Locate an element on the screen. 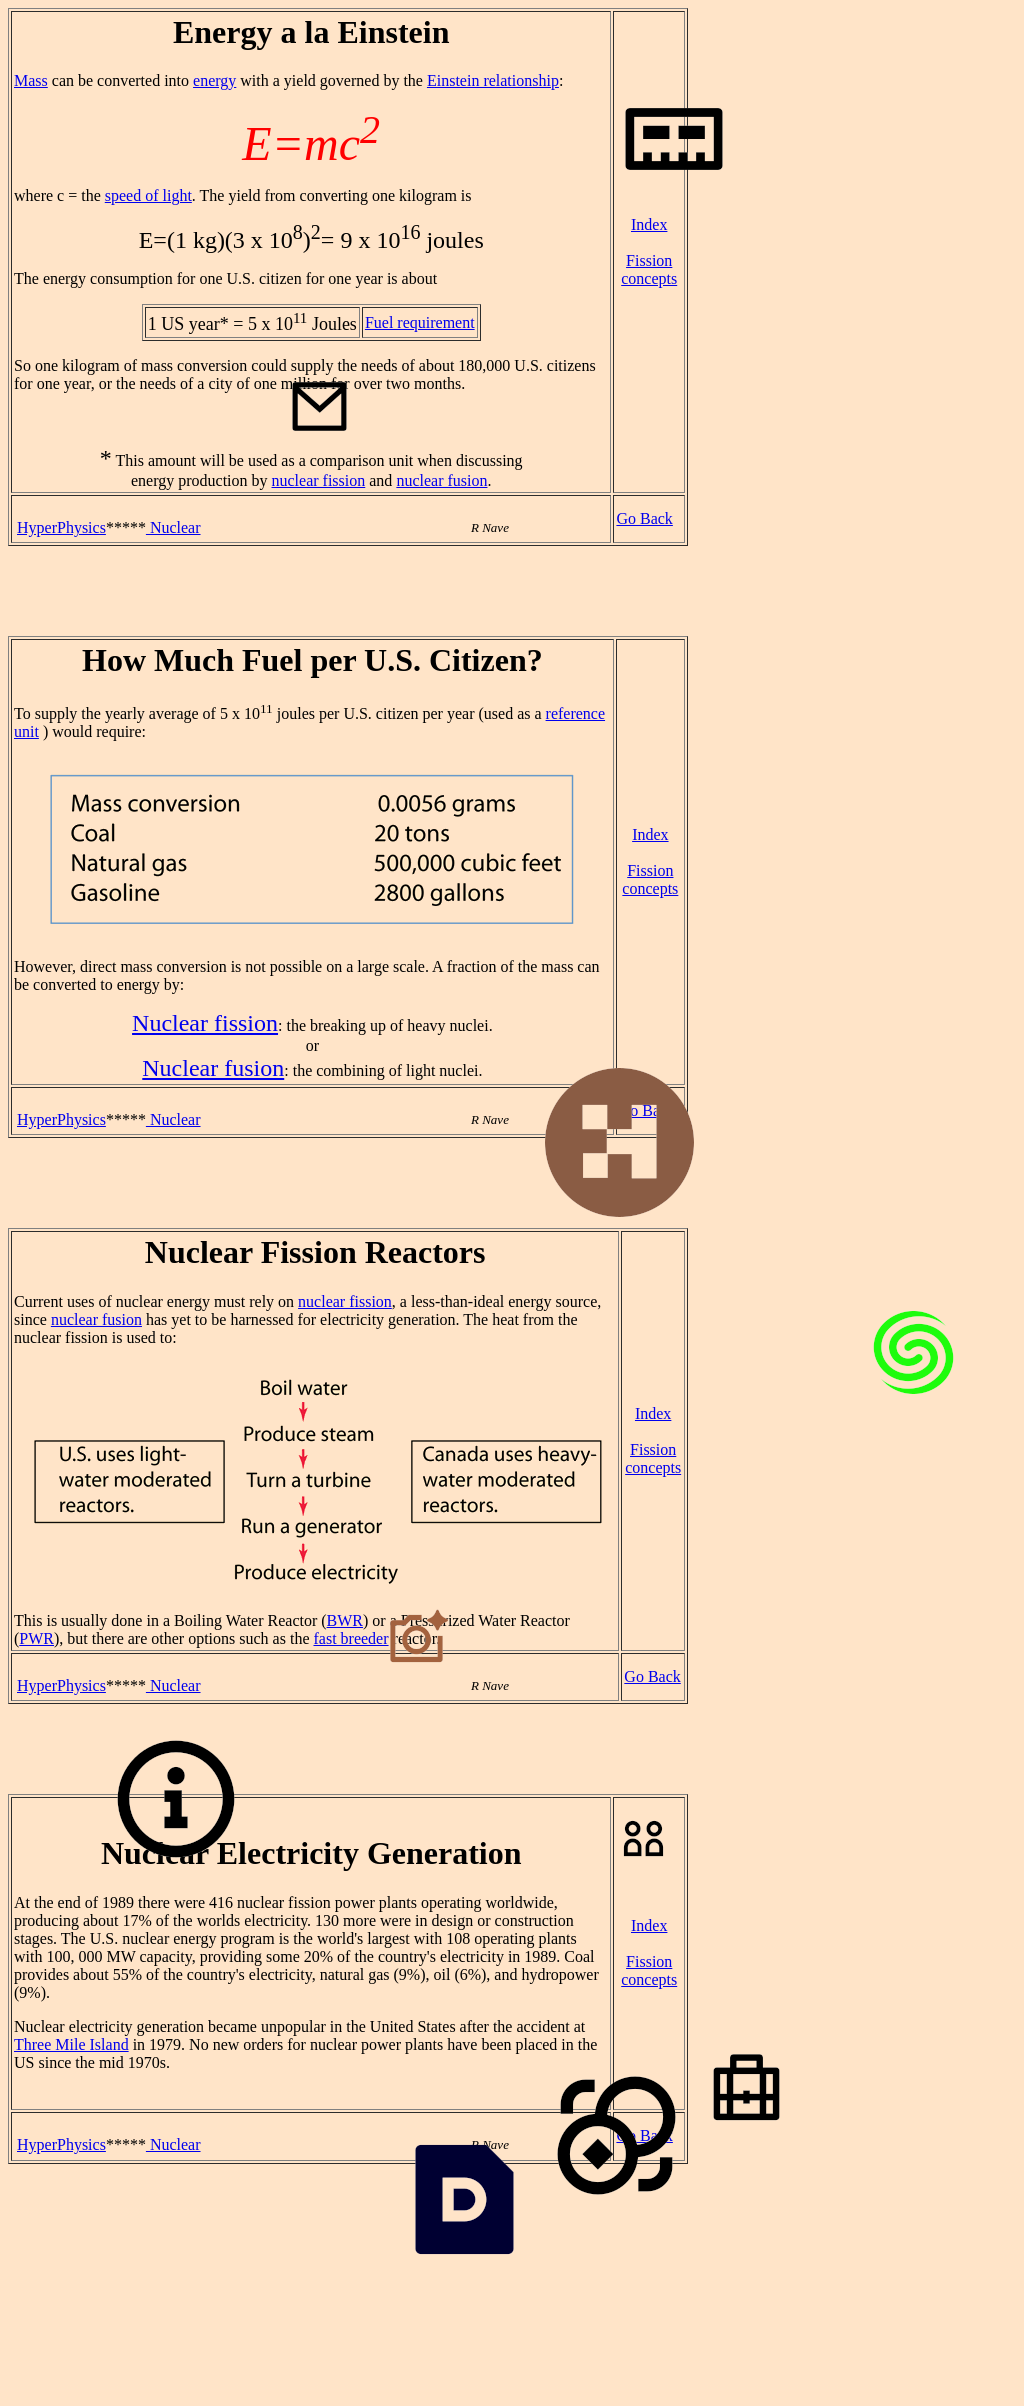 The image size is (1024, 2406). view group members is located at coordinates (643, 1838).